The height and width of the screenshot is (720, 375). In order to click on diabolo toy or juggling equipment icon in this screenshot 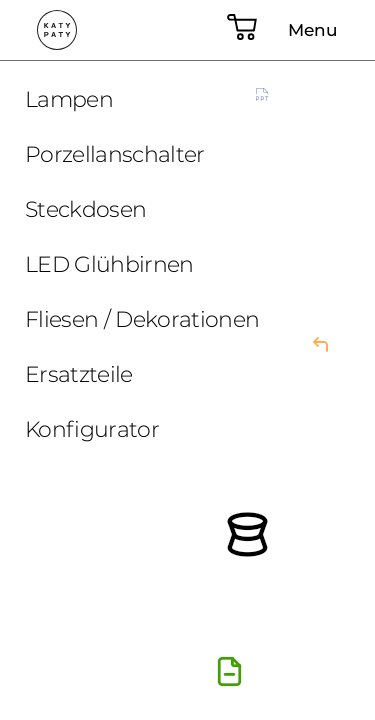, I will do `click(247, 534)`.